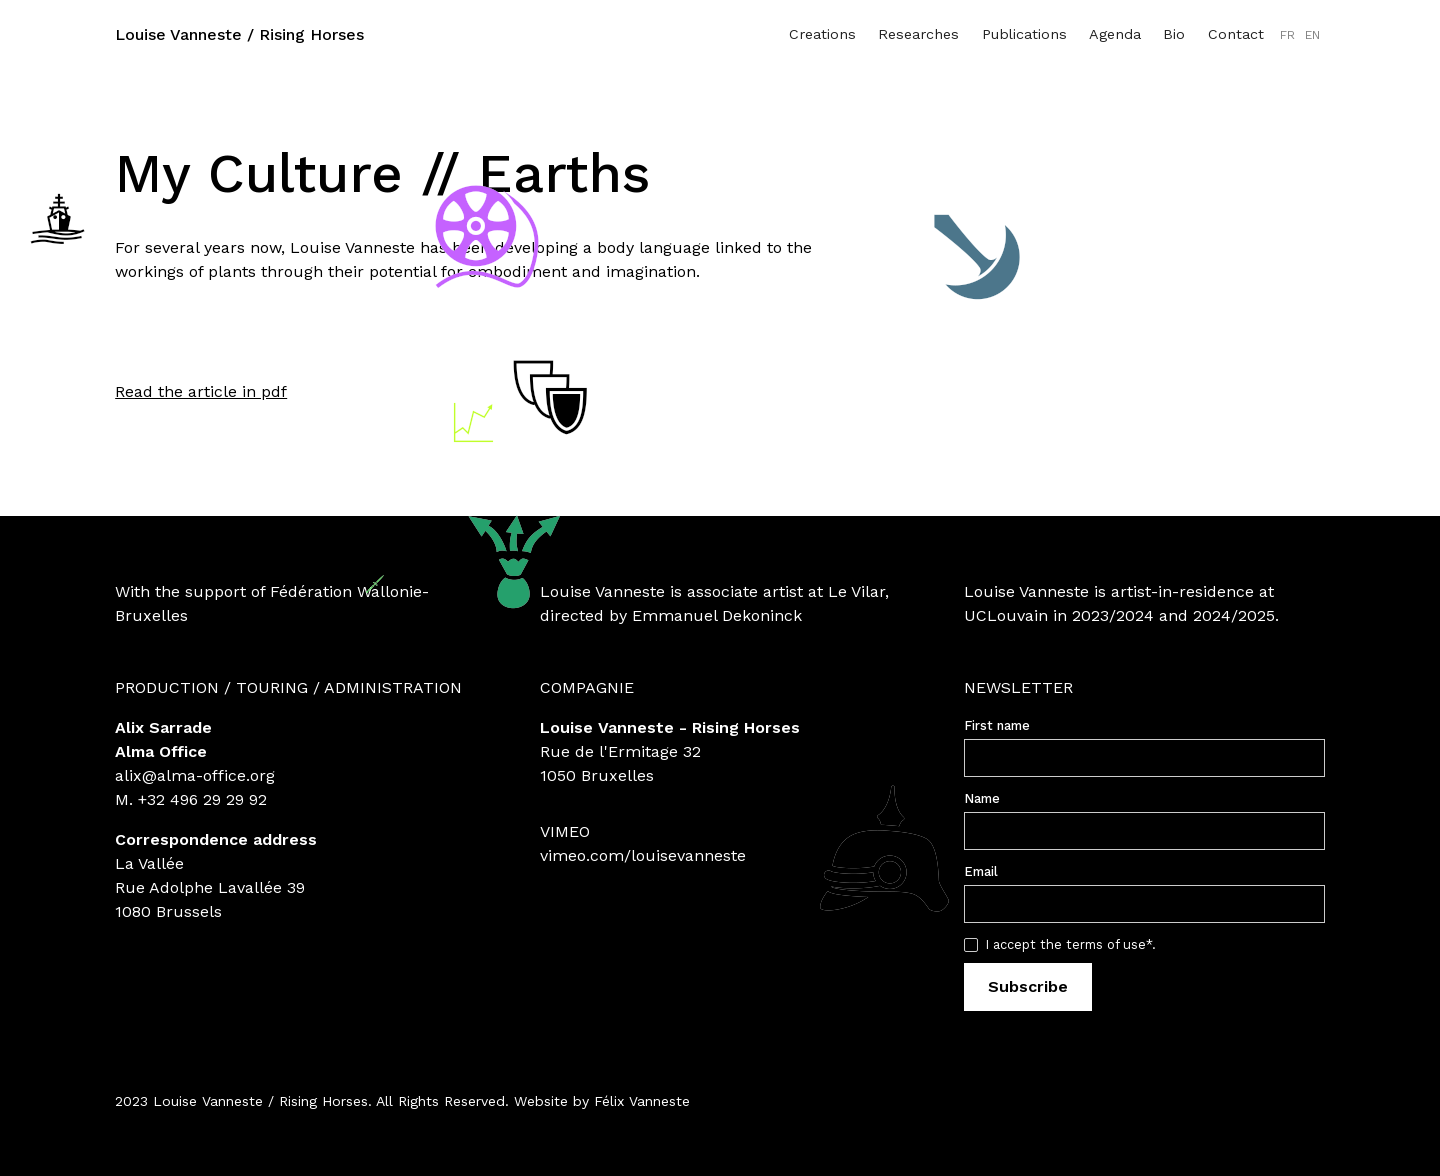  Describe the element at coordinates (884, 854) in the screenshot. I see `select prussian/german historical faction` at that location.